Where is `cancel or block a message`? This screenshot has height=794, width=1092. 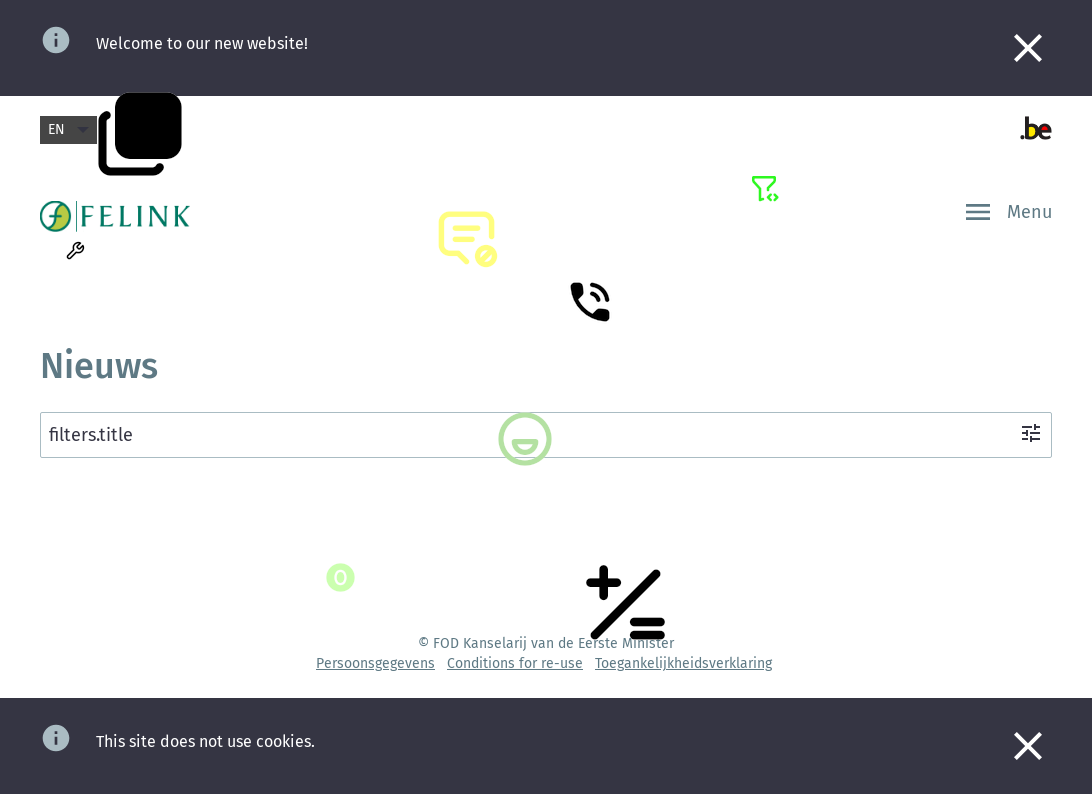
cancel or block a message is located at coordinates (466, 236).